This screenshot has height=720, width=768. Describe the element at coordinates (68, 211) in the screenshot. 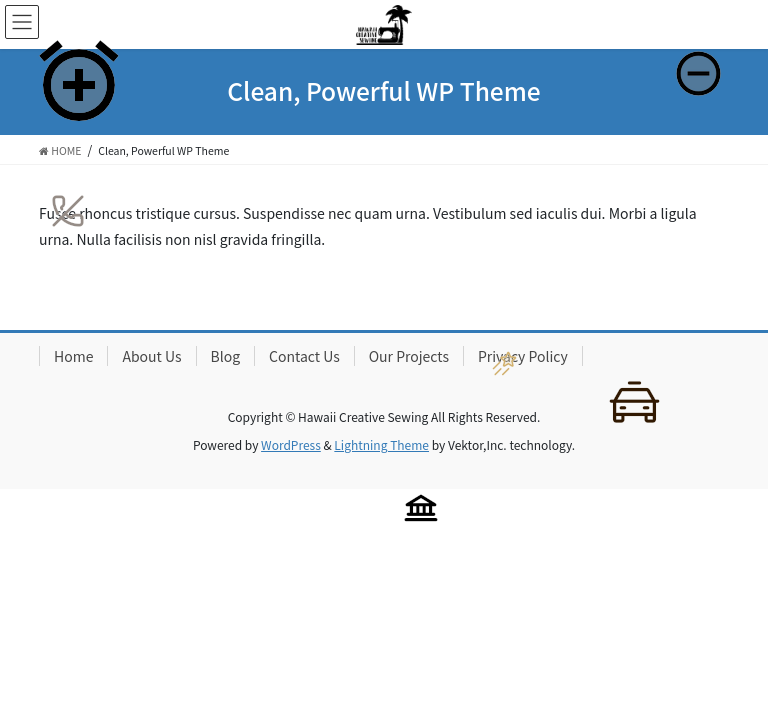

I see `mute or disable phone calls` at that location.